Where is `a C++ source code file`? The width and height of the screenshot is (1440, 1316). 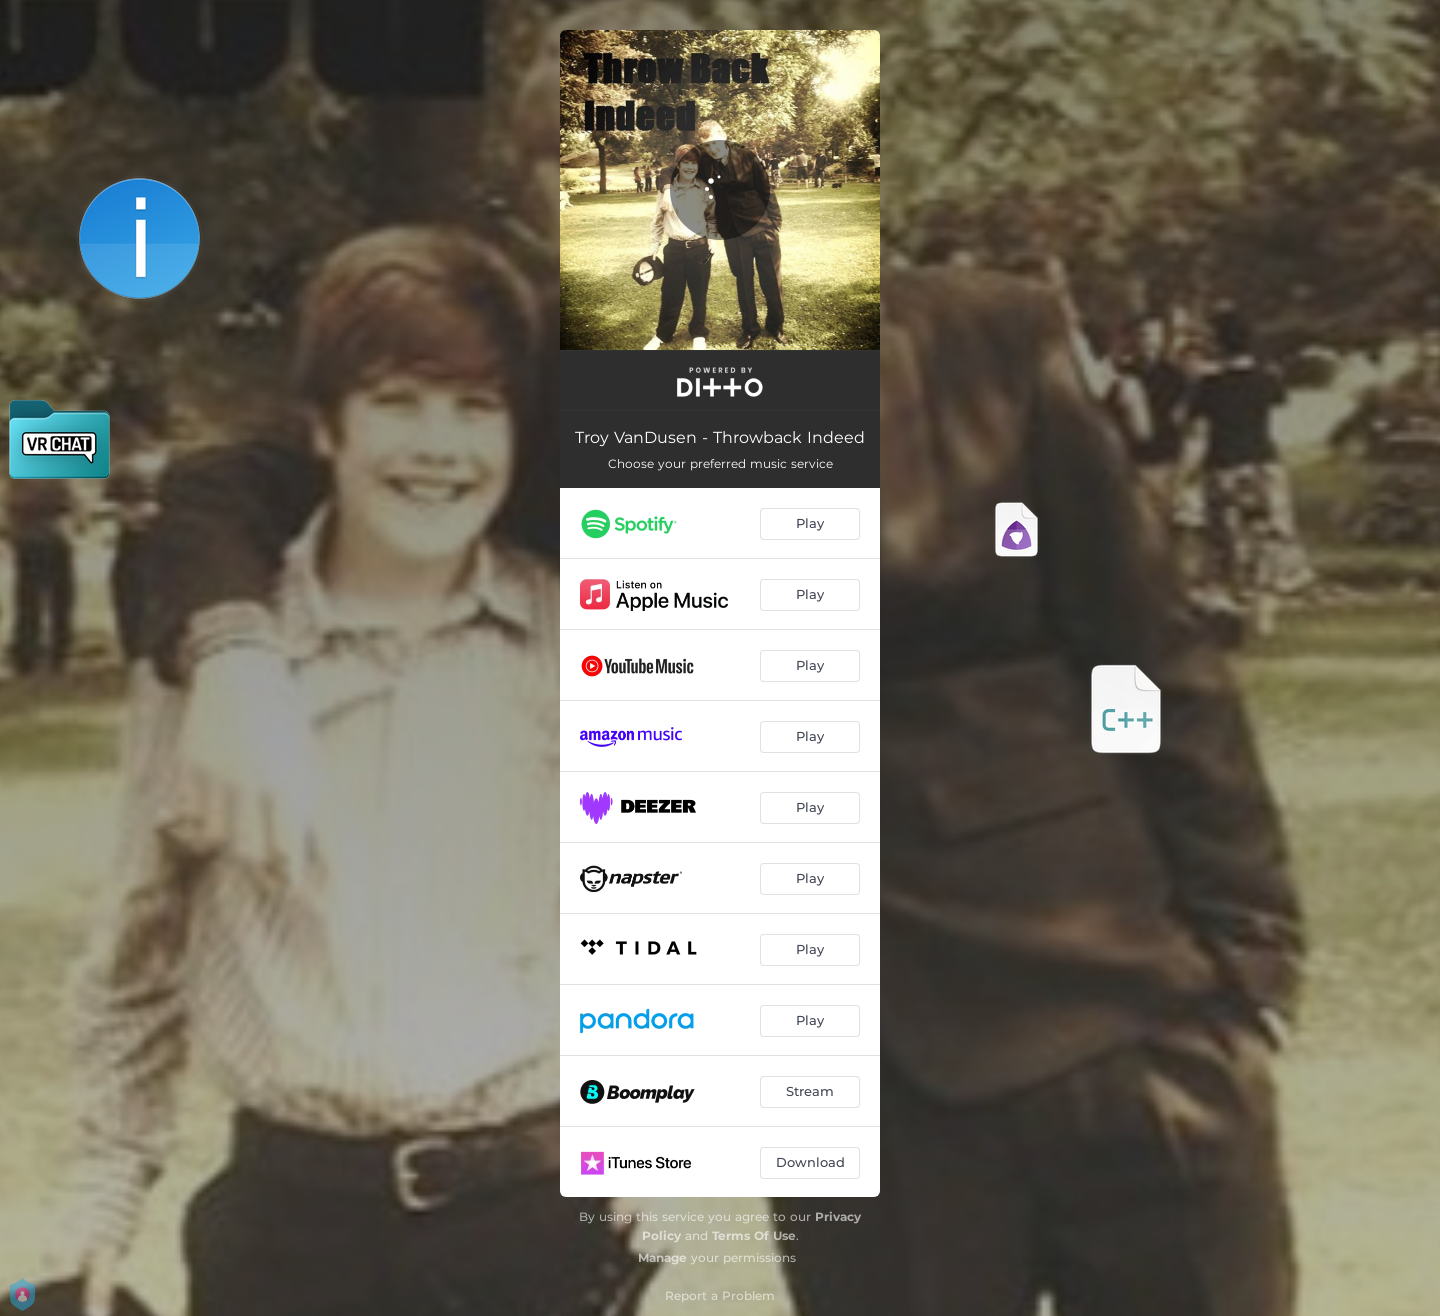 a C++ source code file is located at coordinates (1126, 709).